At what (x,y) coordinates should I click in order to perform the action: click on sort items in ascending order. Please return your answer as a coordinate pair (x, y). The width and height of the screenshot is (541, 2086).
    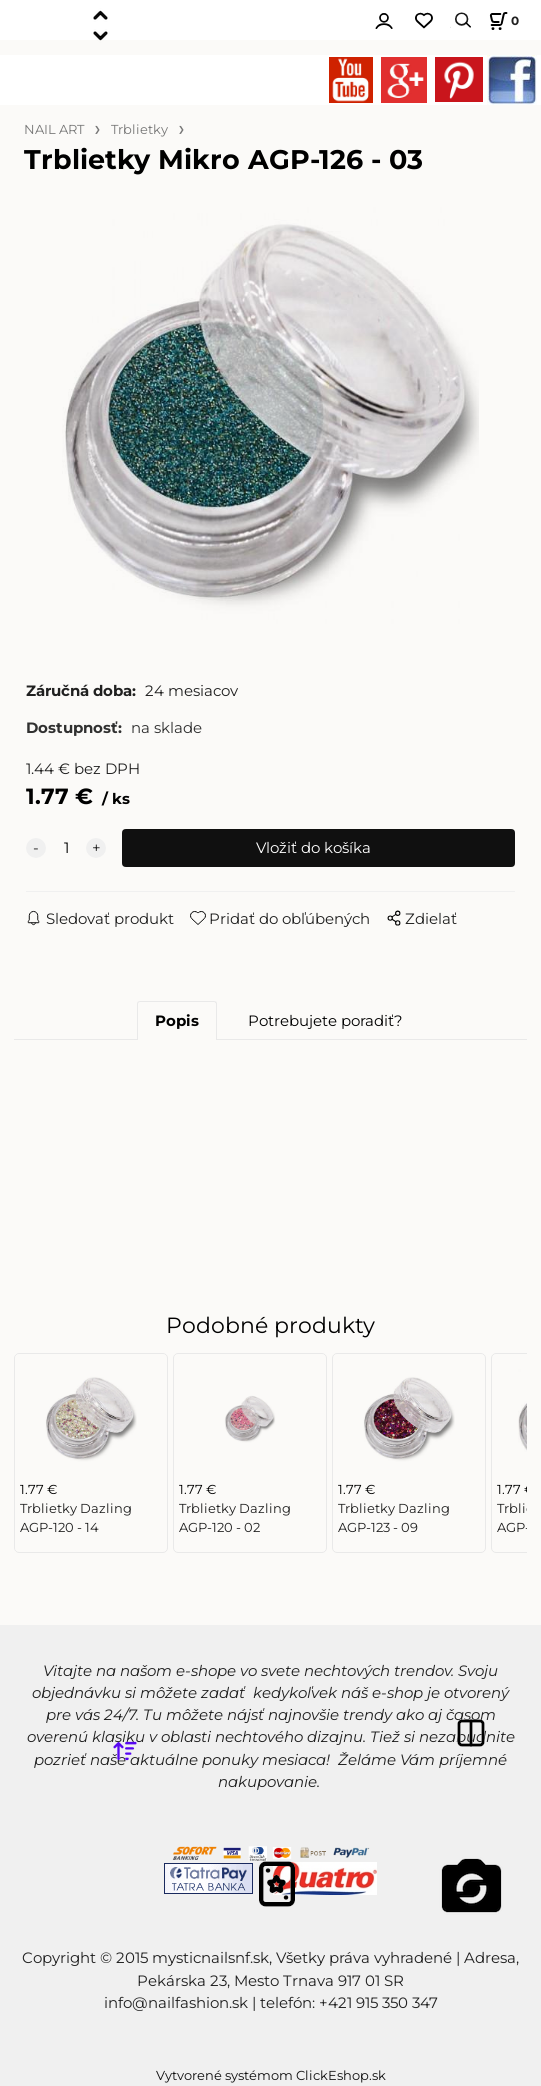
    Looking at the image, I should click on (125, 1751).